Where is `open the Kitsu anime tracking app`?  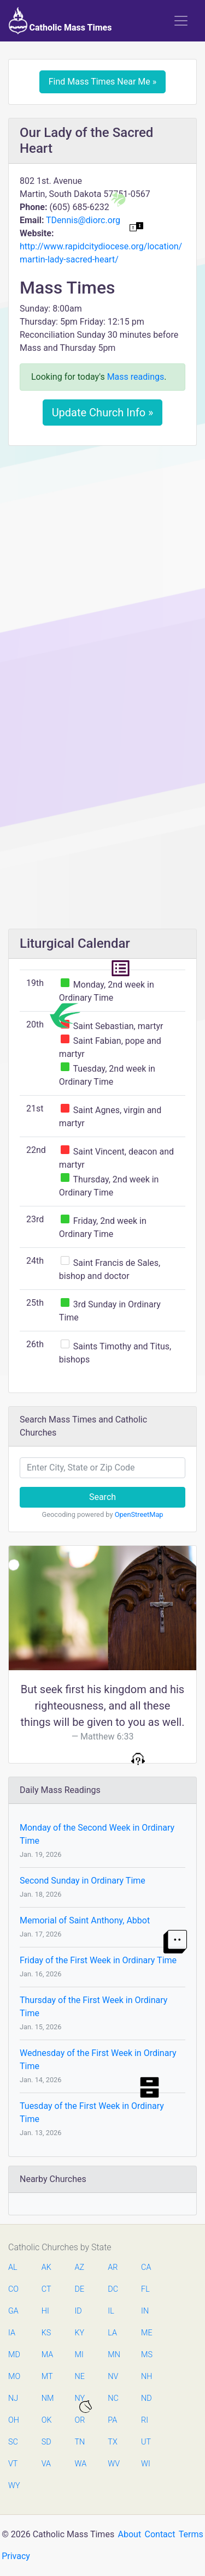 open the Kitsu anime tracking app is located at coordinates (118, 199).